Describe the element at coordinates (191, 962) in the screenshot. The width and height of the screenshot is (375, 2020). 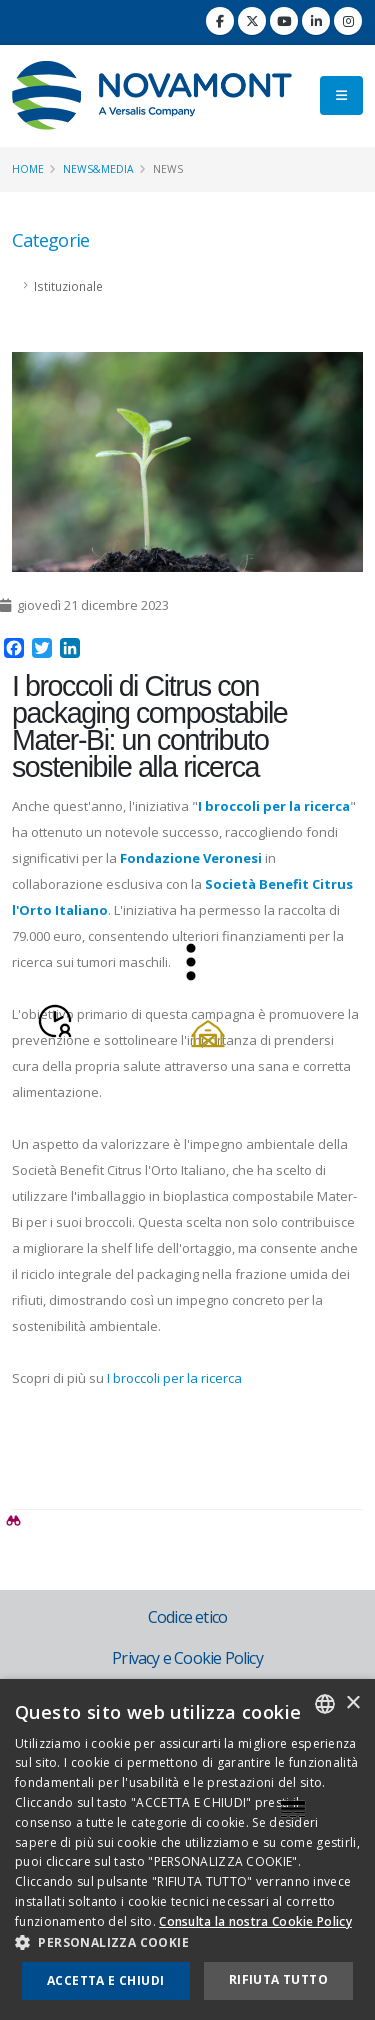
I see `access more options or actions` at that location.